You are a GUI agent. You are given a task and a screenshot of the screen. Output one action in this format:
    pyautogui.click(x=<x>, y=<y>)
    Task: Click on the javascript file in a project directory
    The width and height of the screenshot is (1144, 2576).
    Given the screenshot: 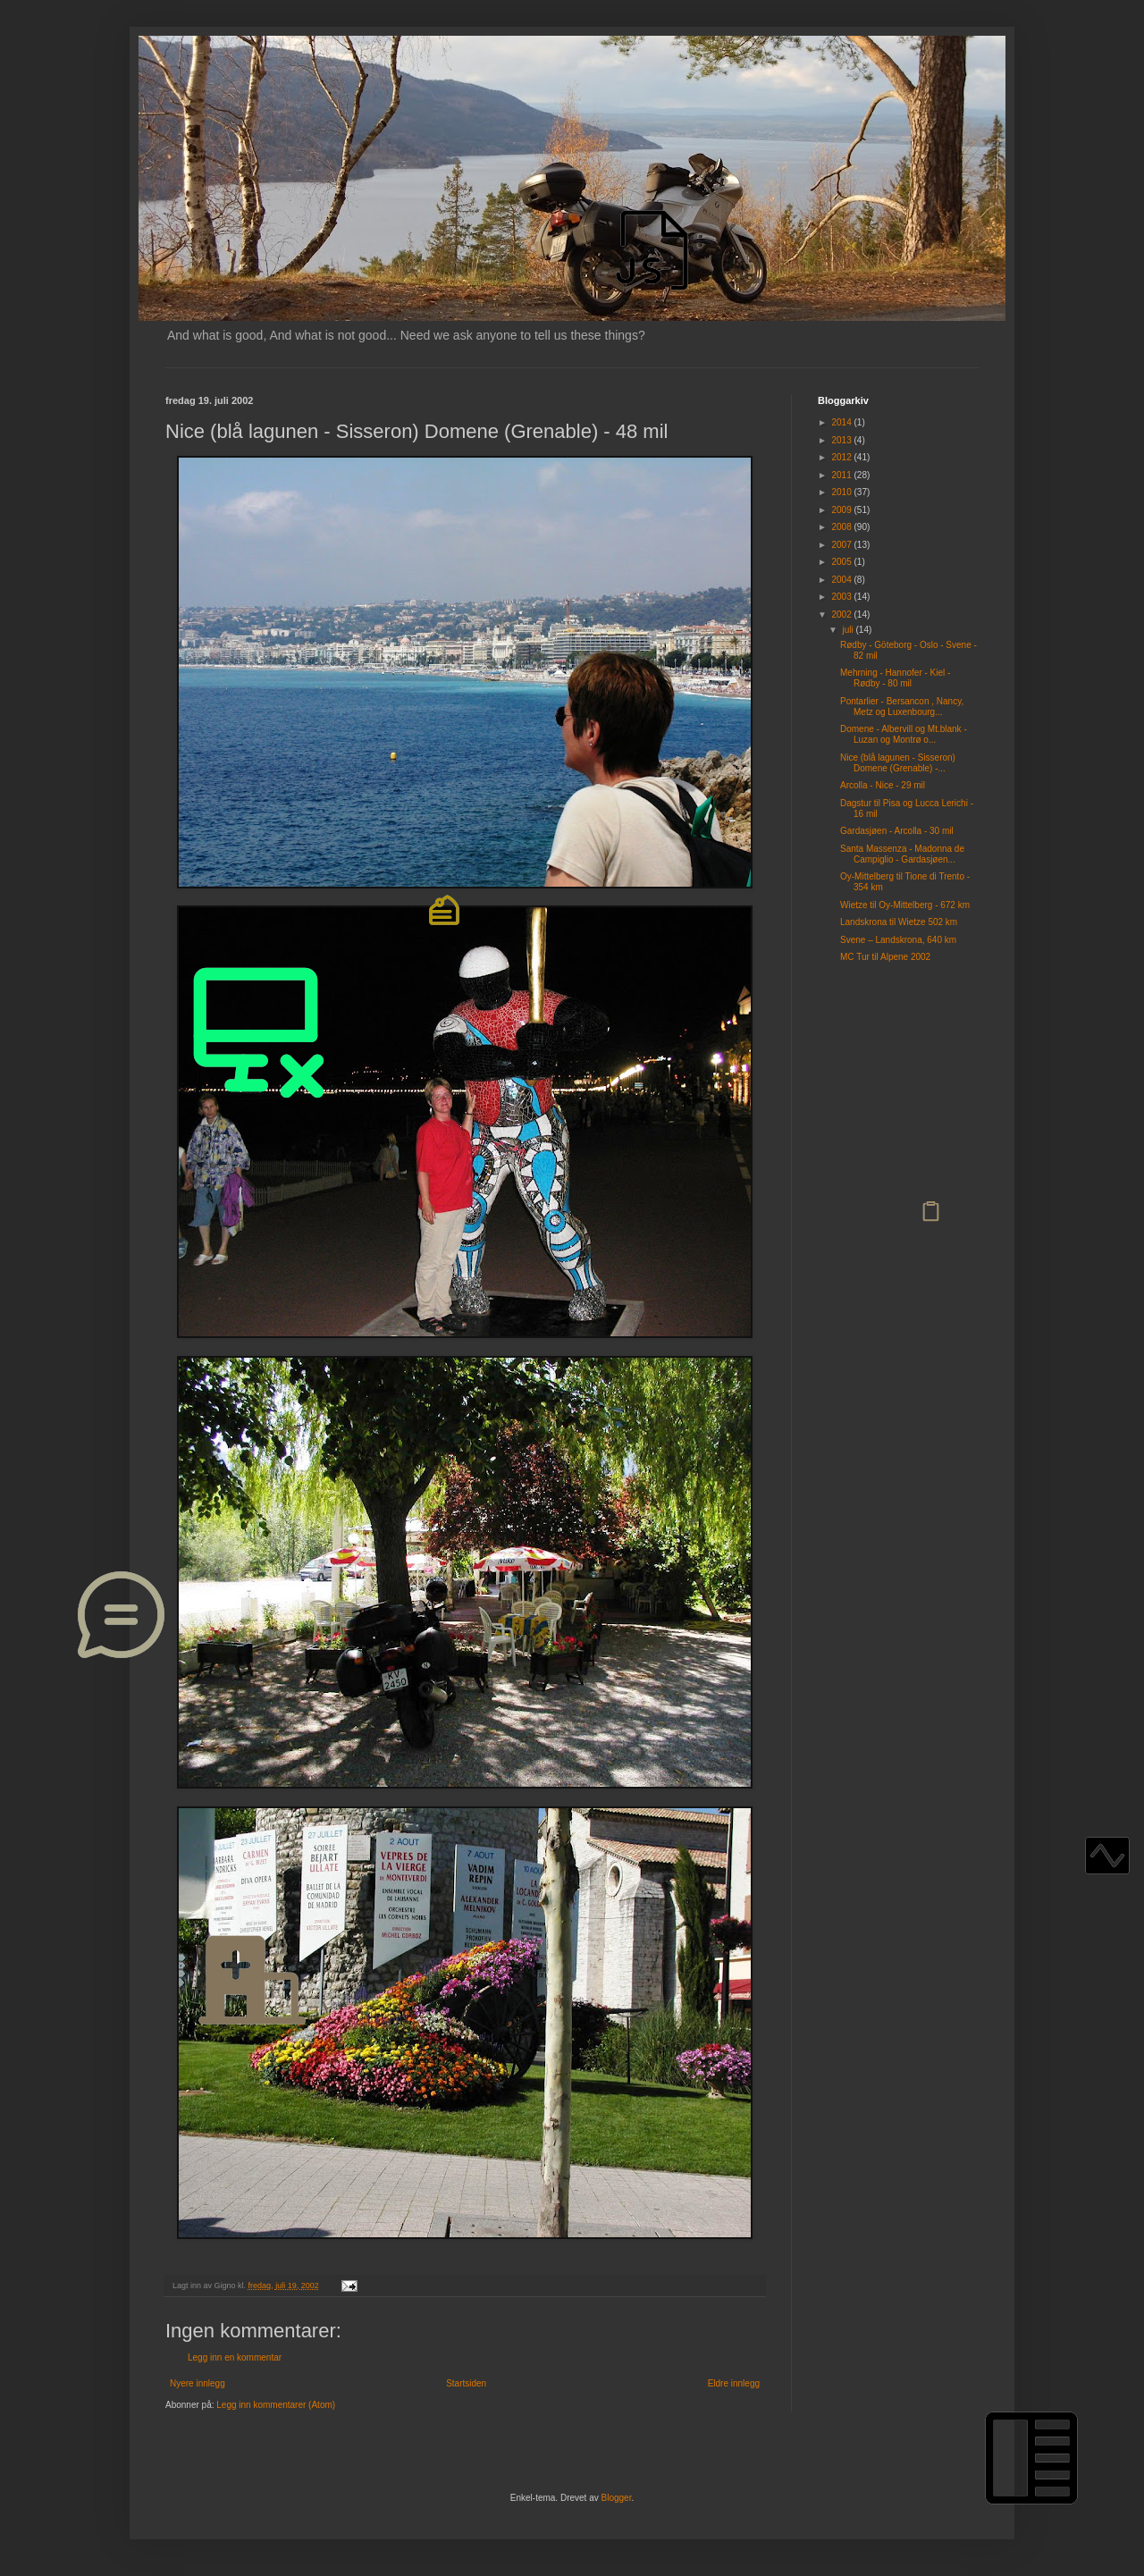 What is the action you would take?
    pyautogui.click(x=654, y=250)
    